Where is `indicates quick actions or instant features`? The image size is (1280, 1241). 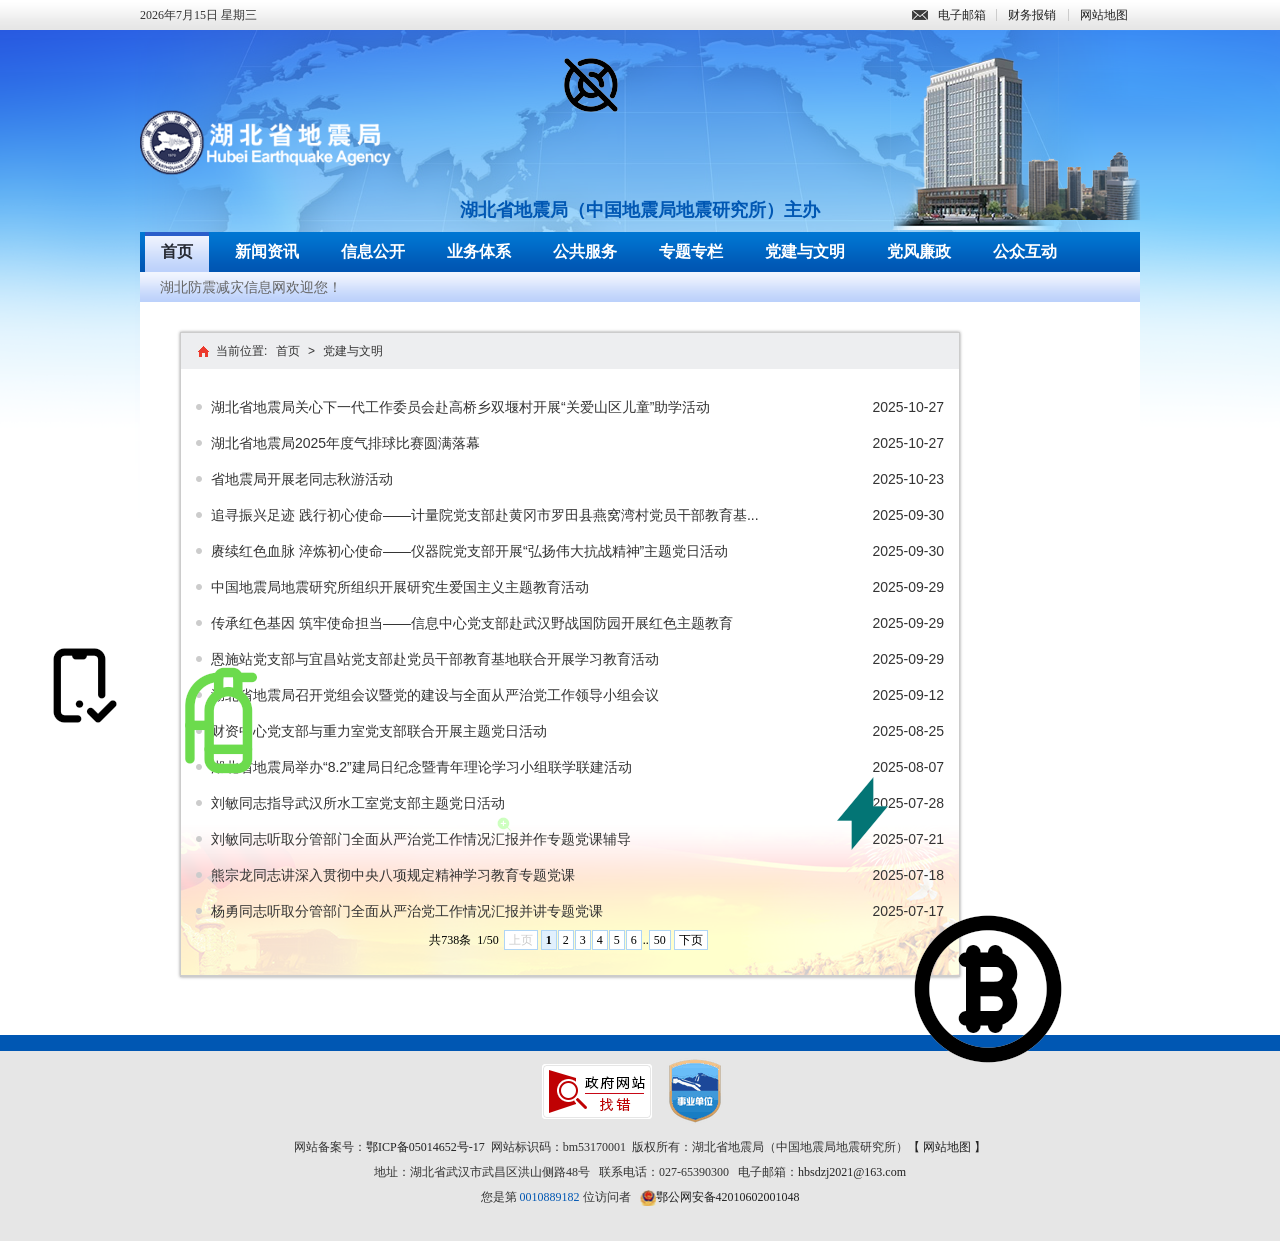
indicates quick actions or instant features is located at coordinates (862, 813).